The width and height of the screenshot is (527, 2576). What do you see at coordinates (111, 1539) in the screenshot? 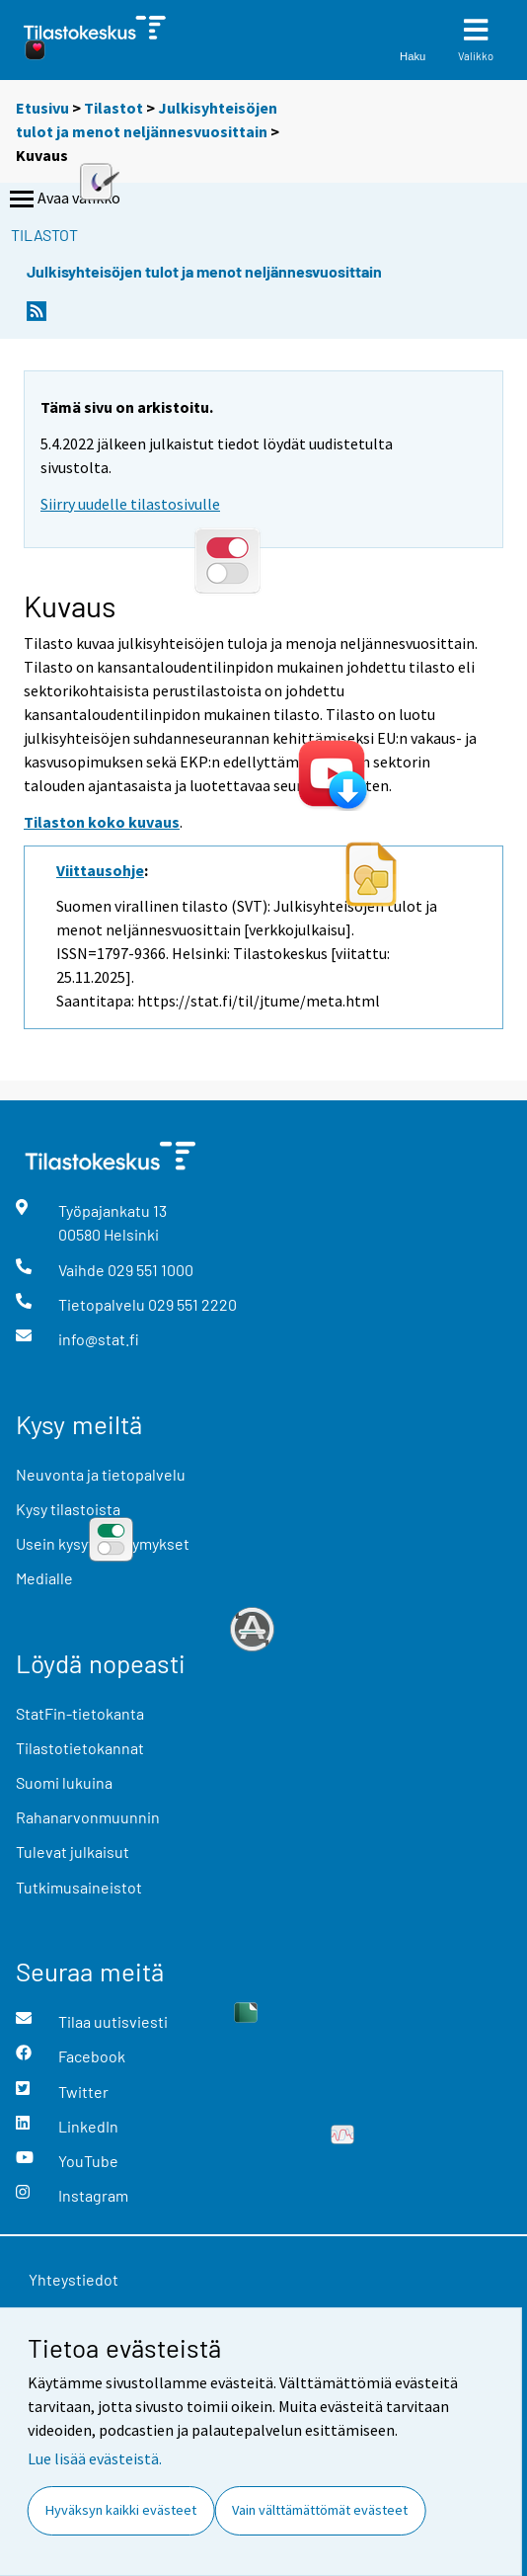
I see `open gnome tweaks application` at bounding box center [111, 1539].